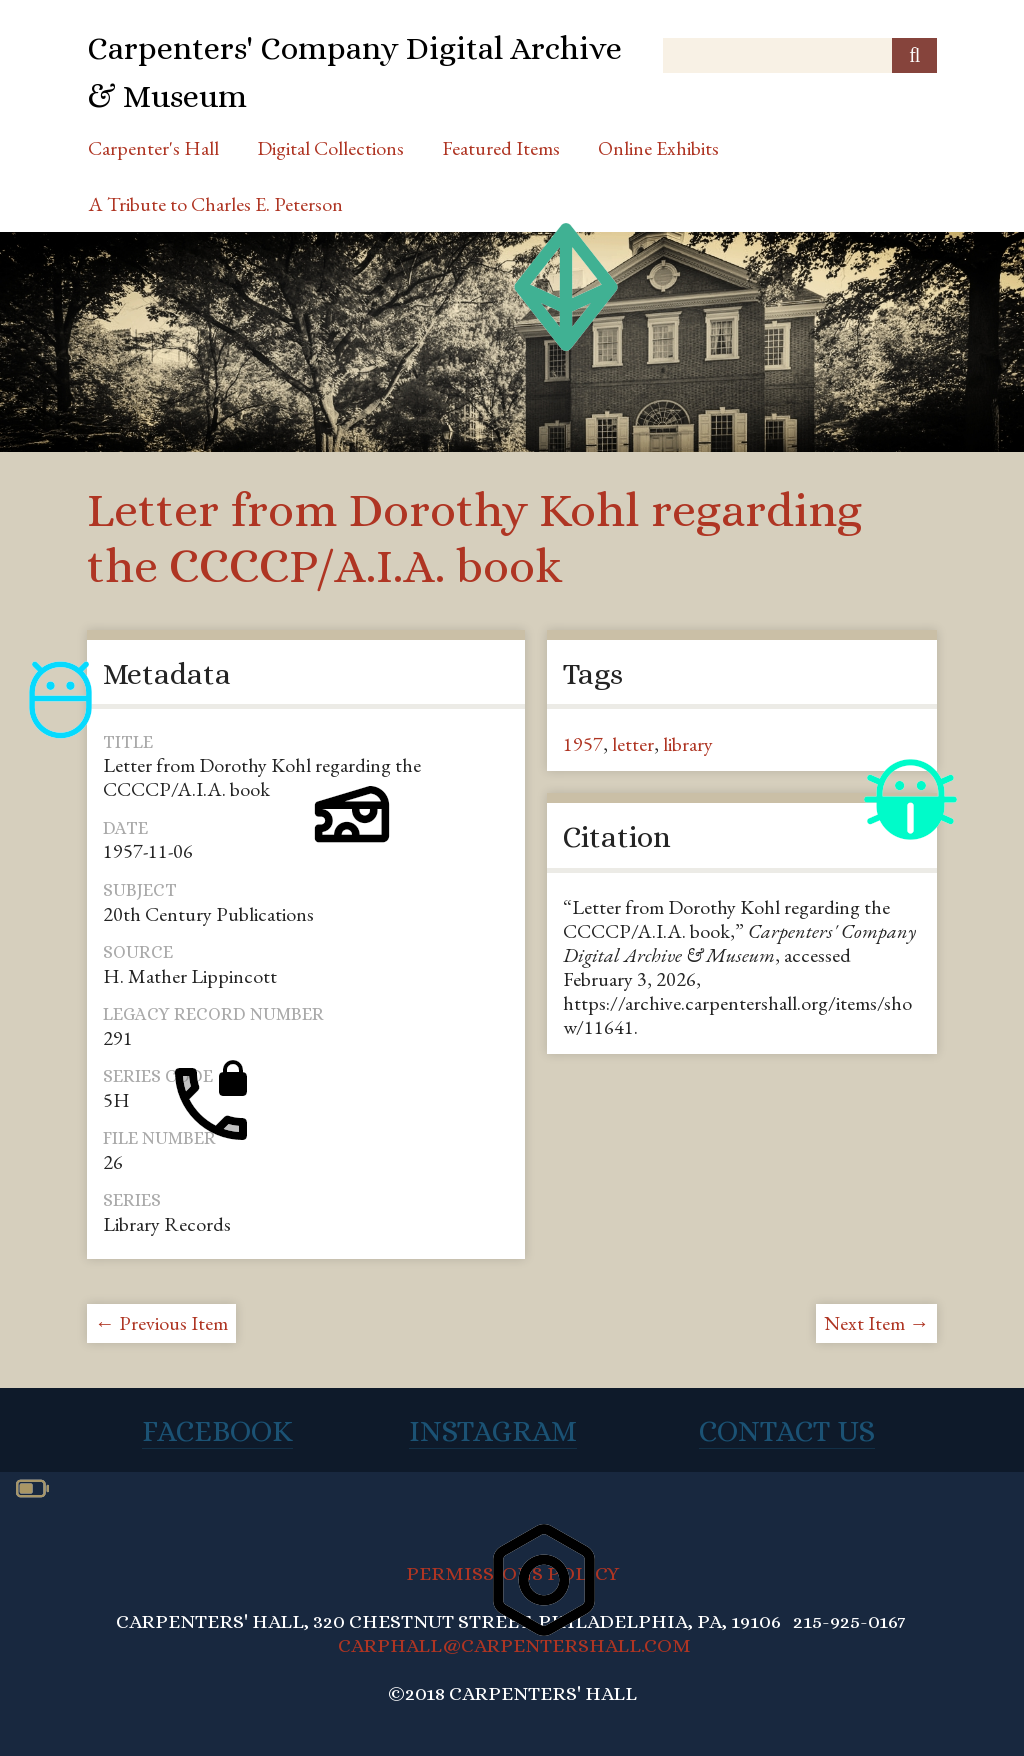 This screenshot has height=1756, width=1024. Describe the element at coordinates (566, 287) in the screenshot. I see `ethereum cryptocurrency symbol` at that location.